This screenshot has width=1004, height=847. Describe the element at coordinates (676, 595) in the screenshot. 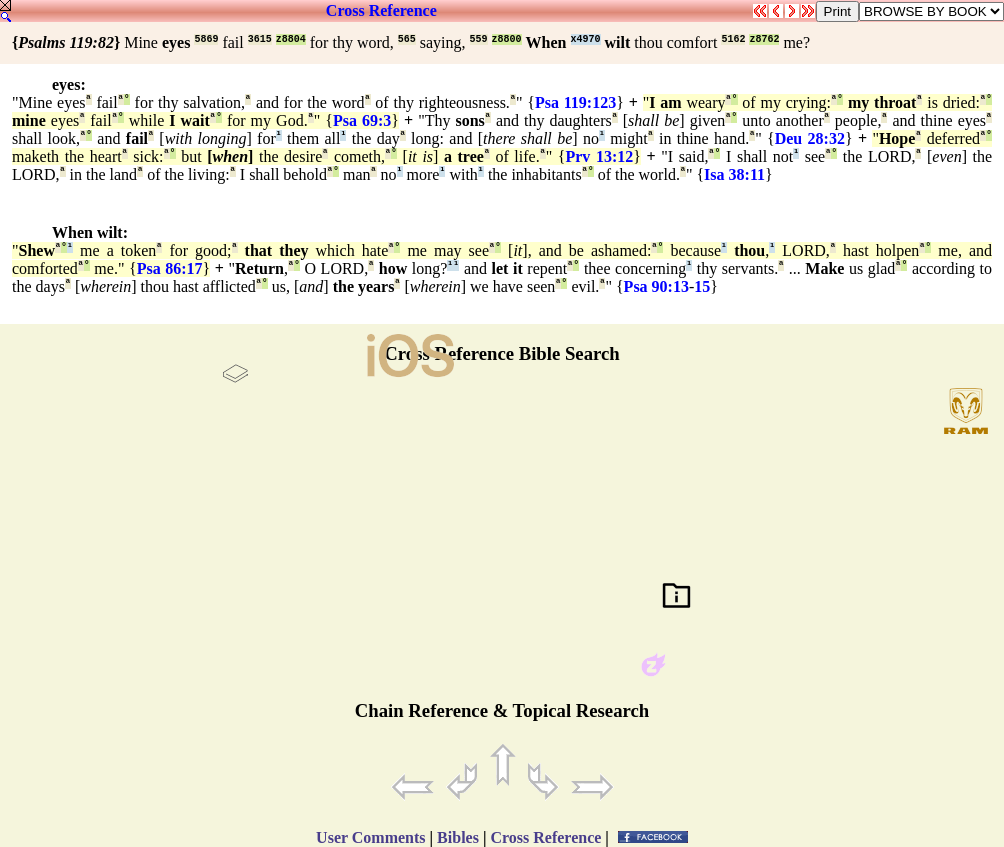

I see `view folder details or properties` at that location.